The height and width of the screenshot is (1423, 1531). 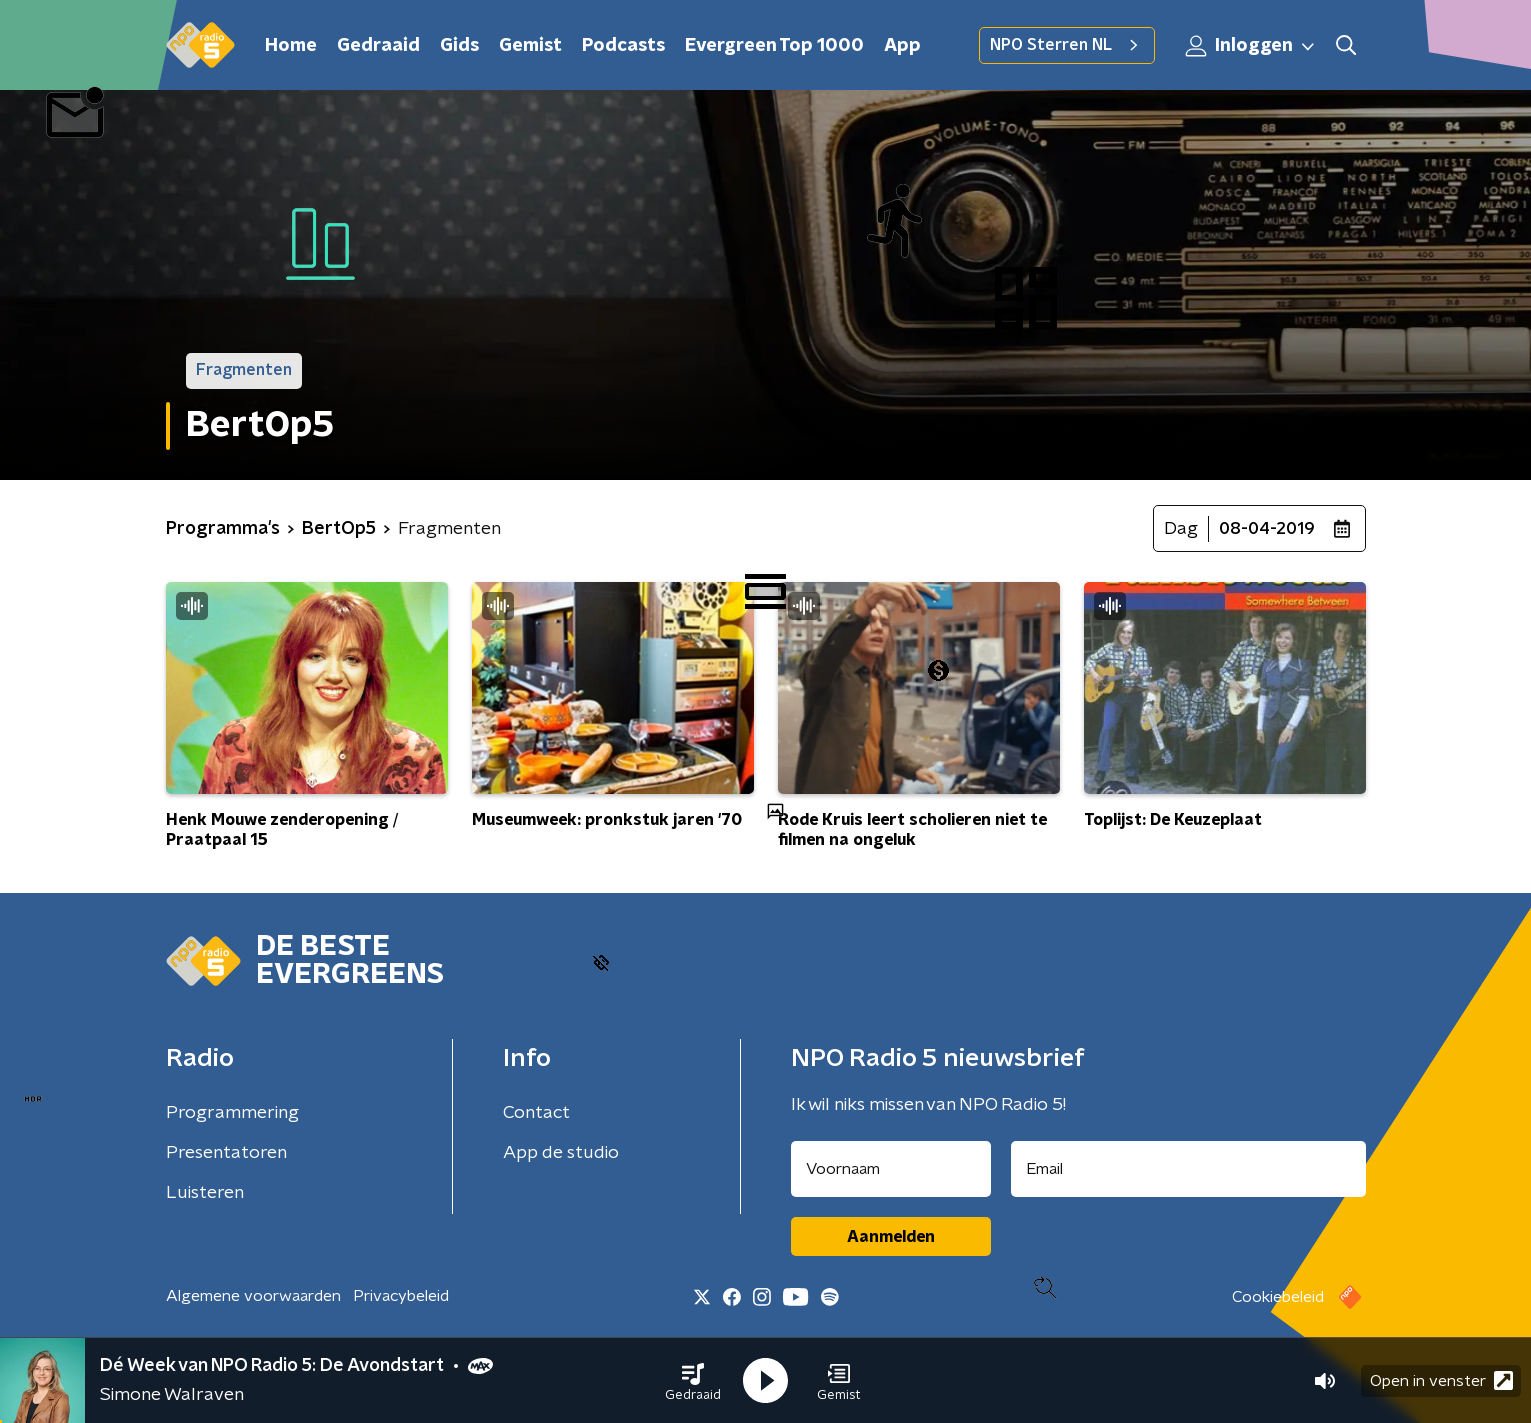 I want to click on access the main dashboard, so click(x=1026, y=298).